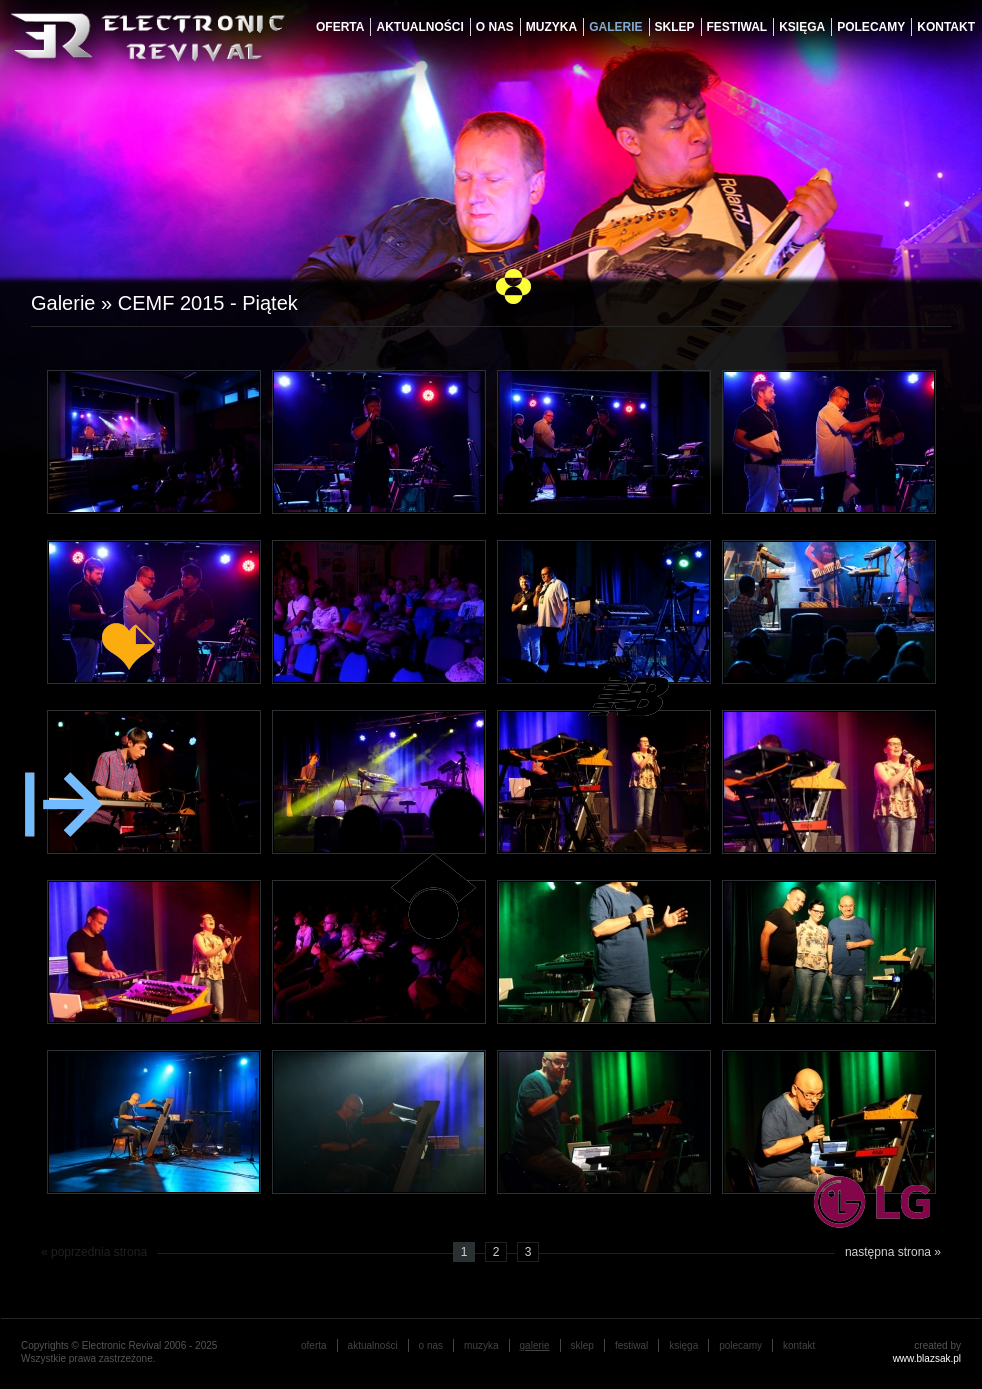  Describe the element at coordinates (513, 286) in the screenshot. I see `Merck pharmaceutical company logo` at that location.